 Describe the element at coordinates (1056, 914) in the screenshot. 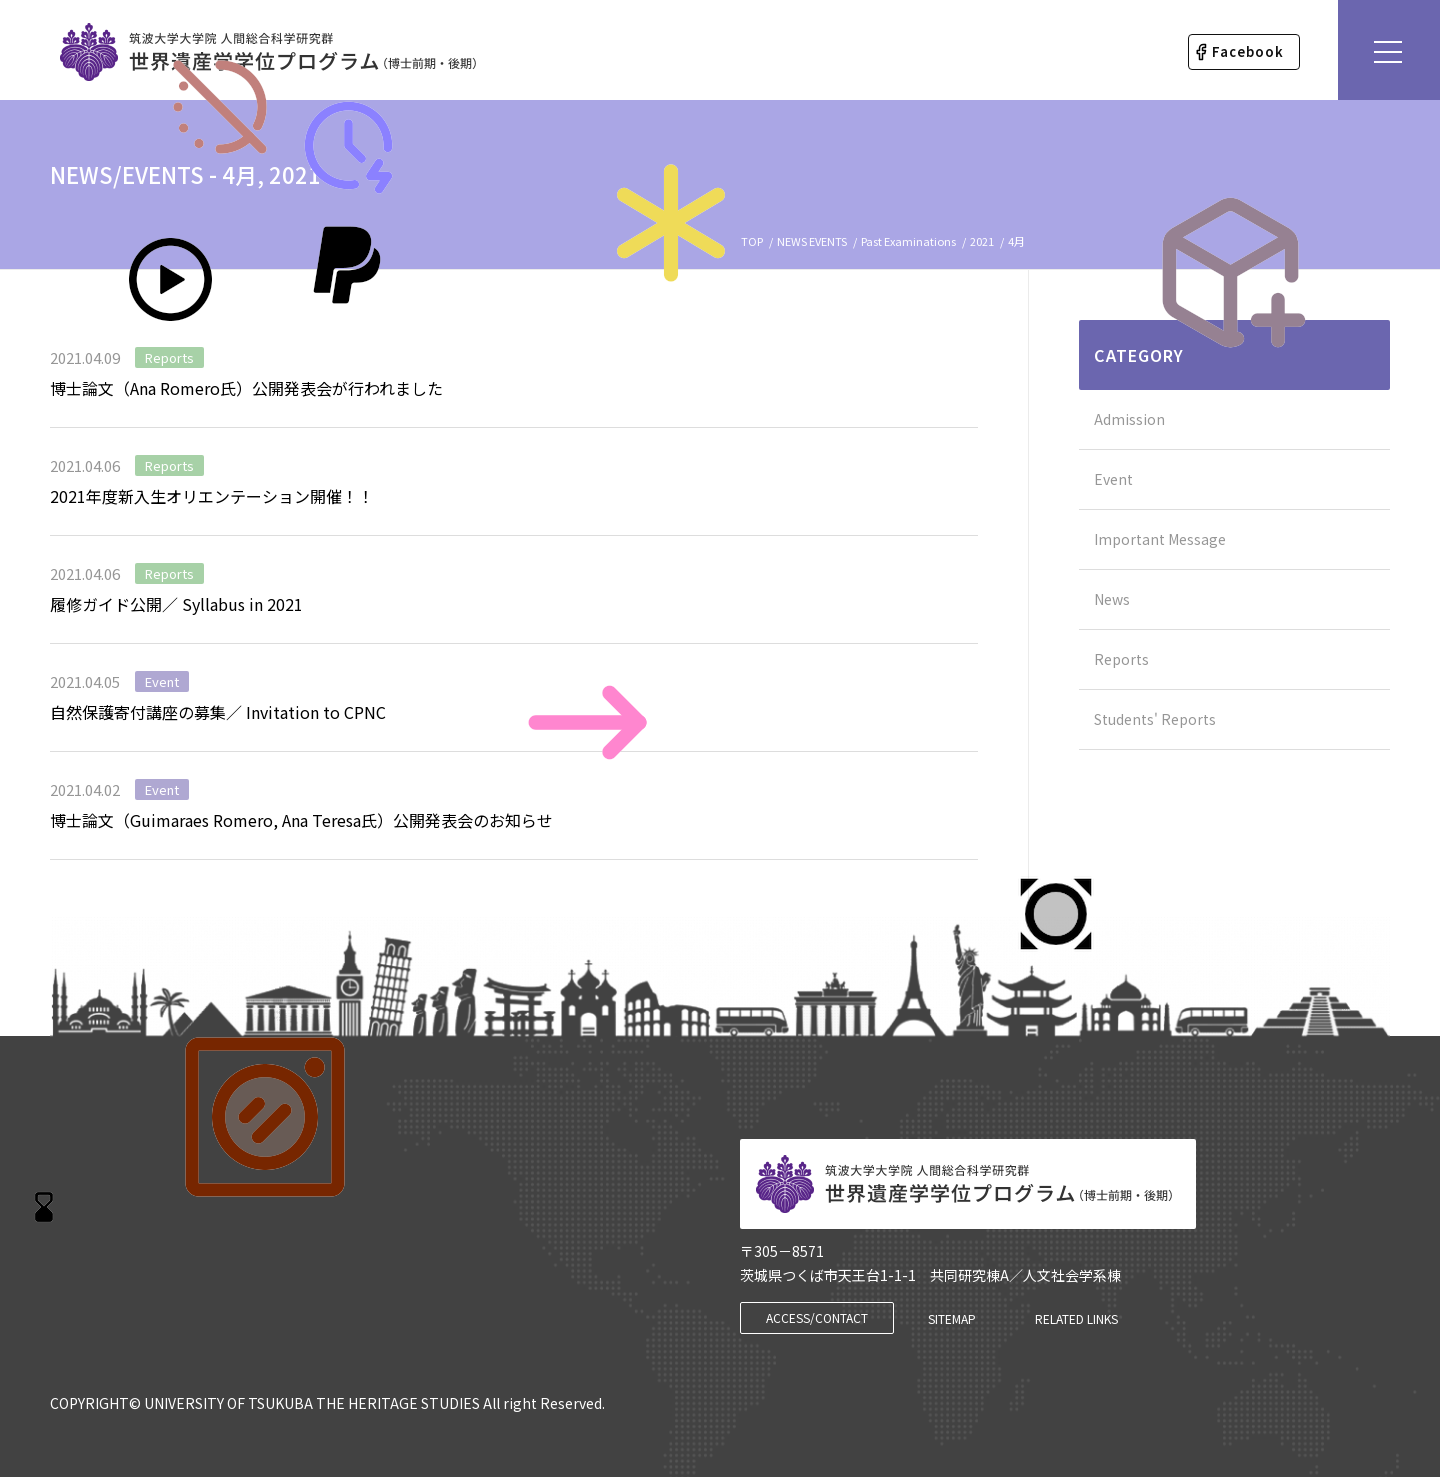

I see `expand all items or content` at that location.